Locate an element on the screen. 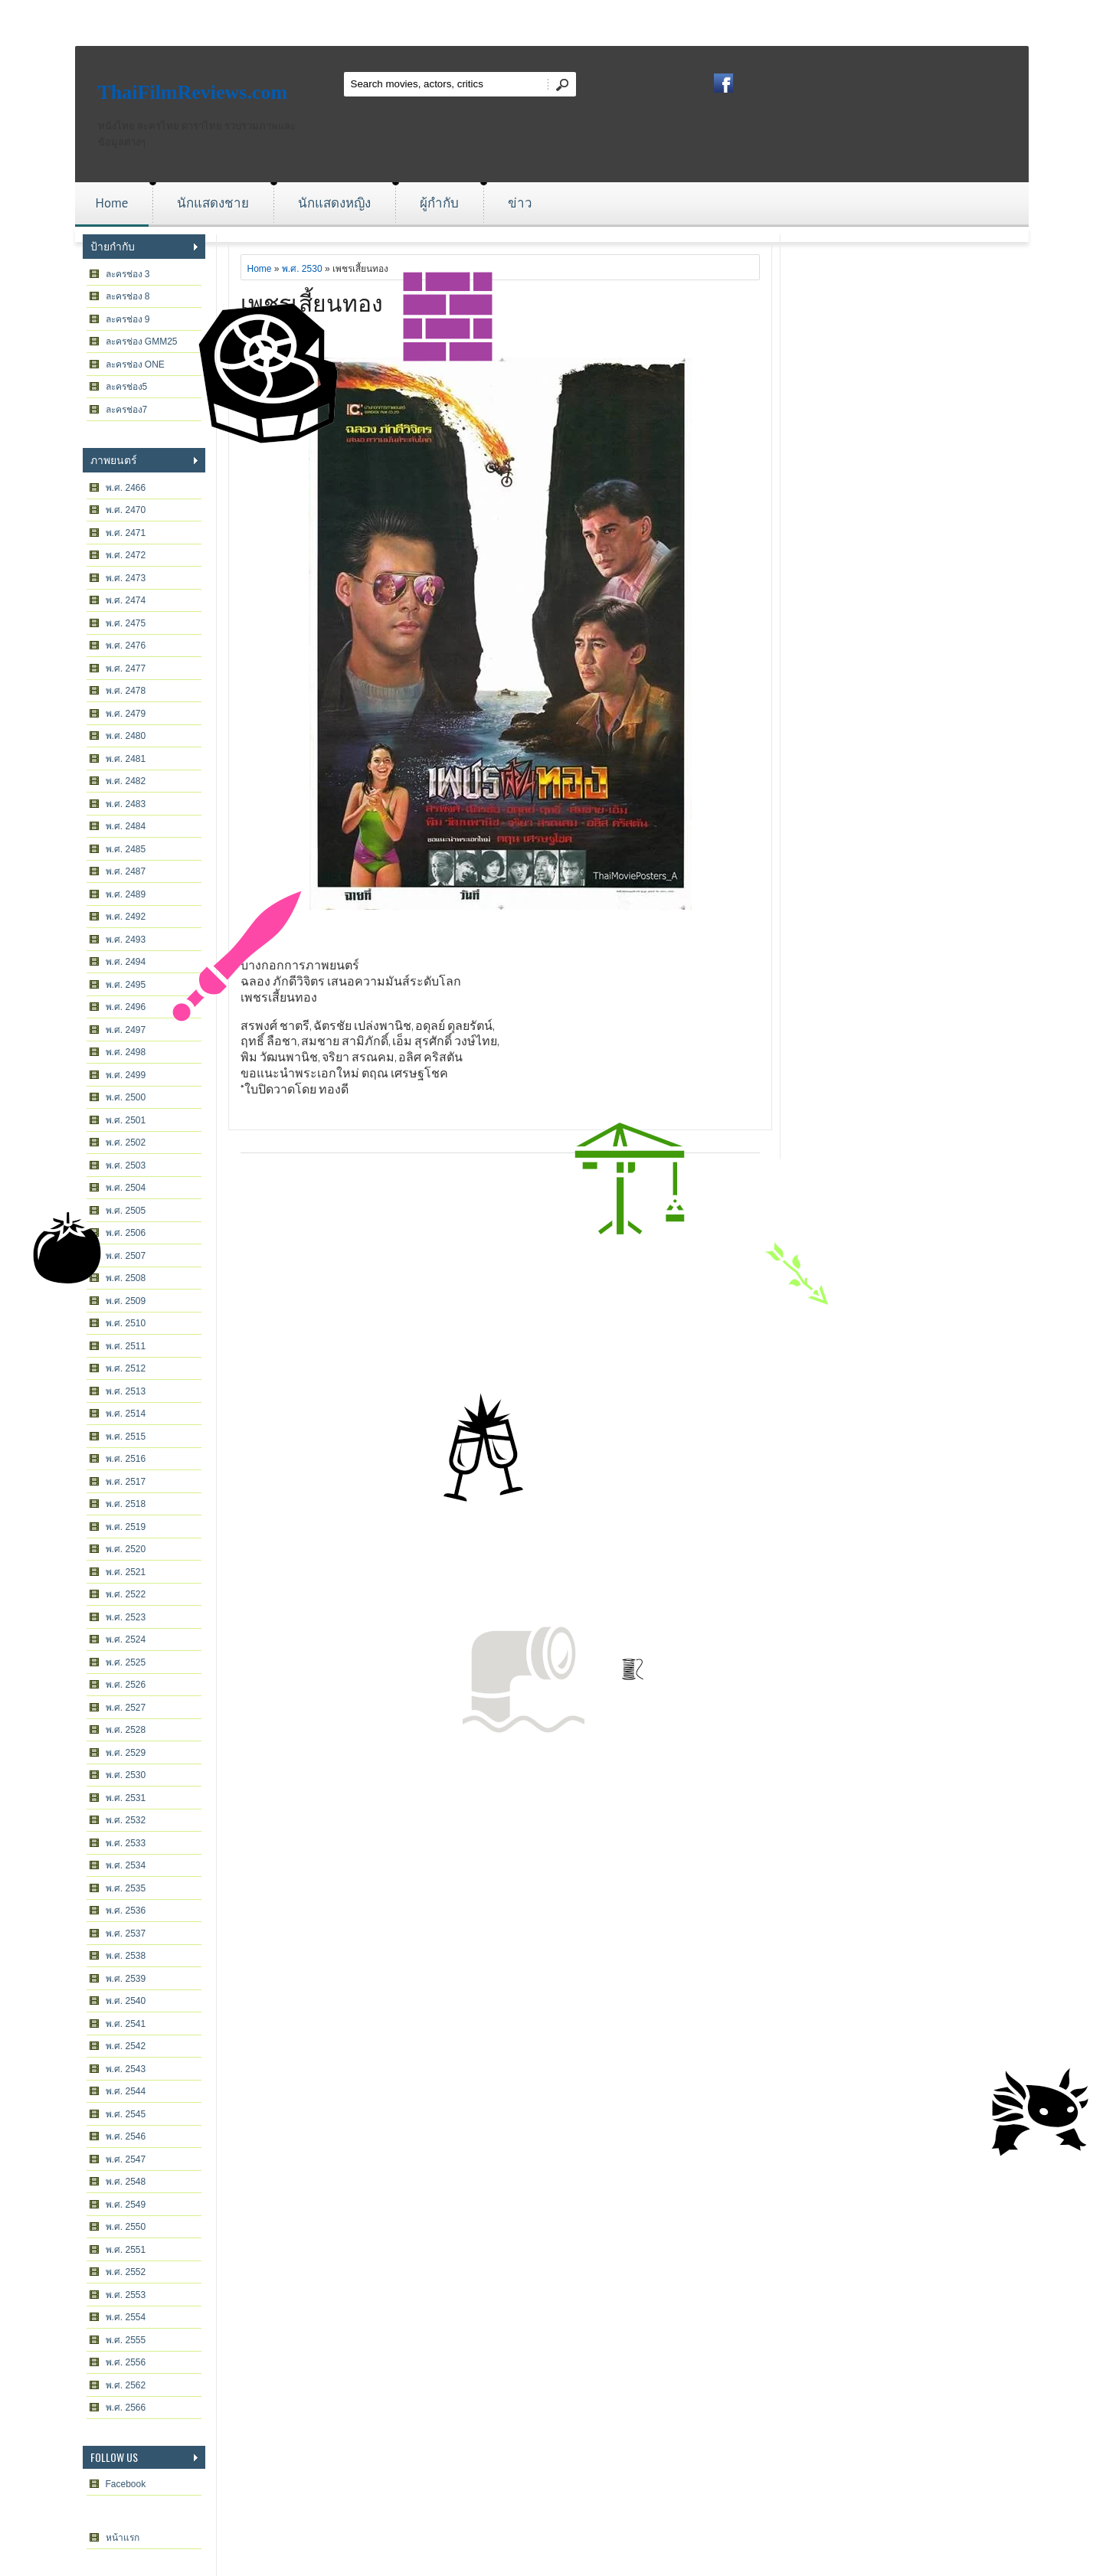  axolotl character or mascot icon is located at coordinates (1039, 2107).